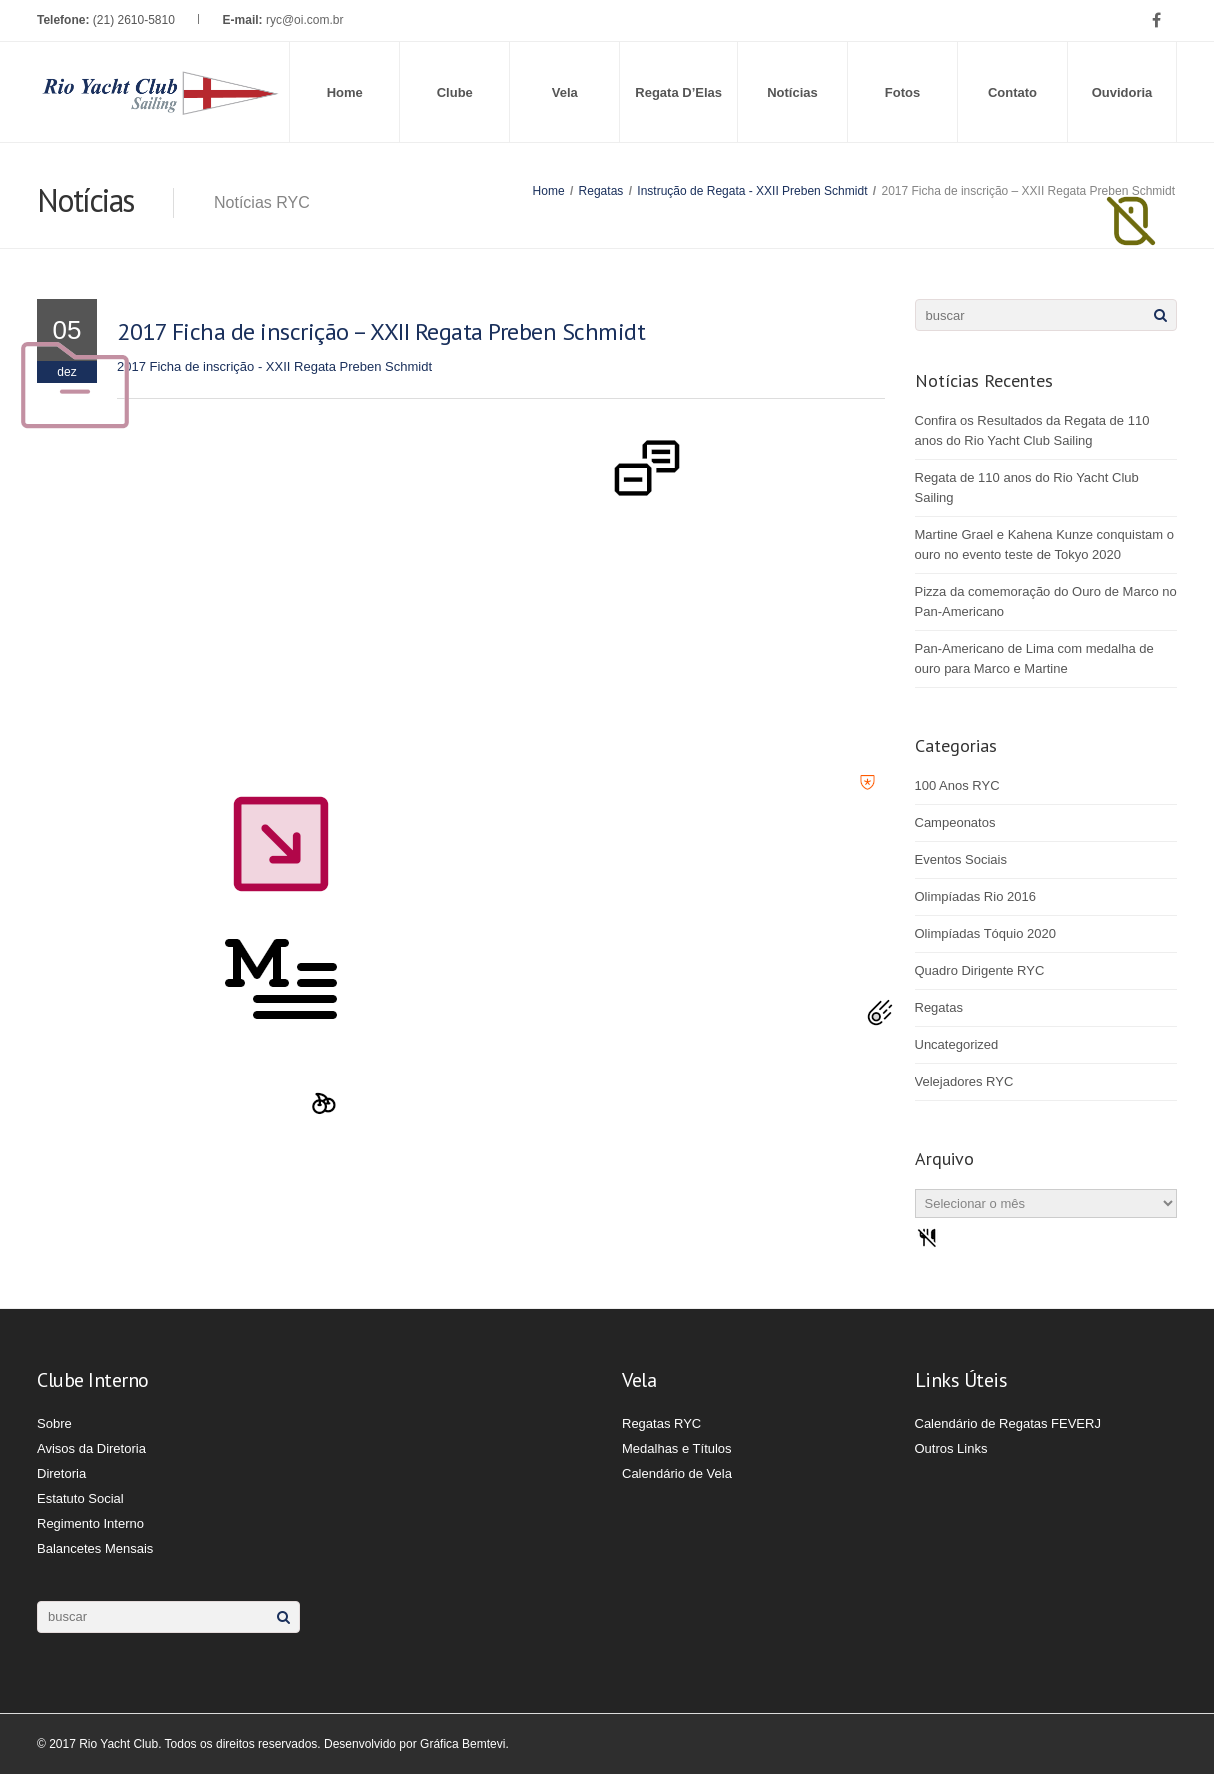 Image resolution: width=1214 pixels, height=1774 pixels. Describe the element at coordinates (1131, 221) in the screenshot. I see `mouse input disabled or disconnected` at that location.